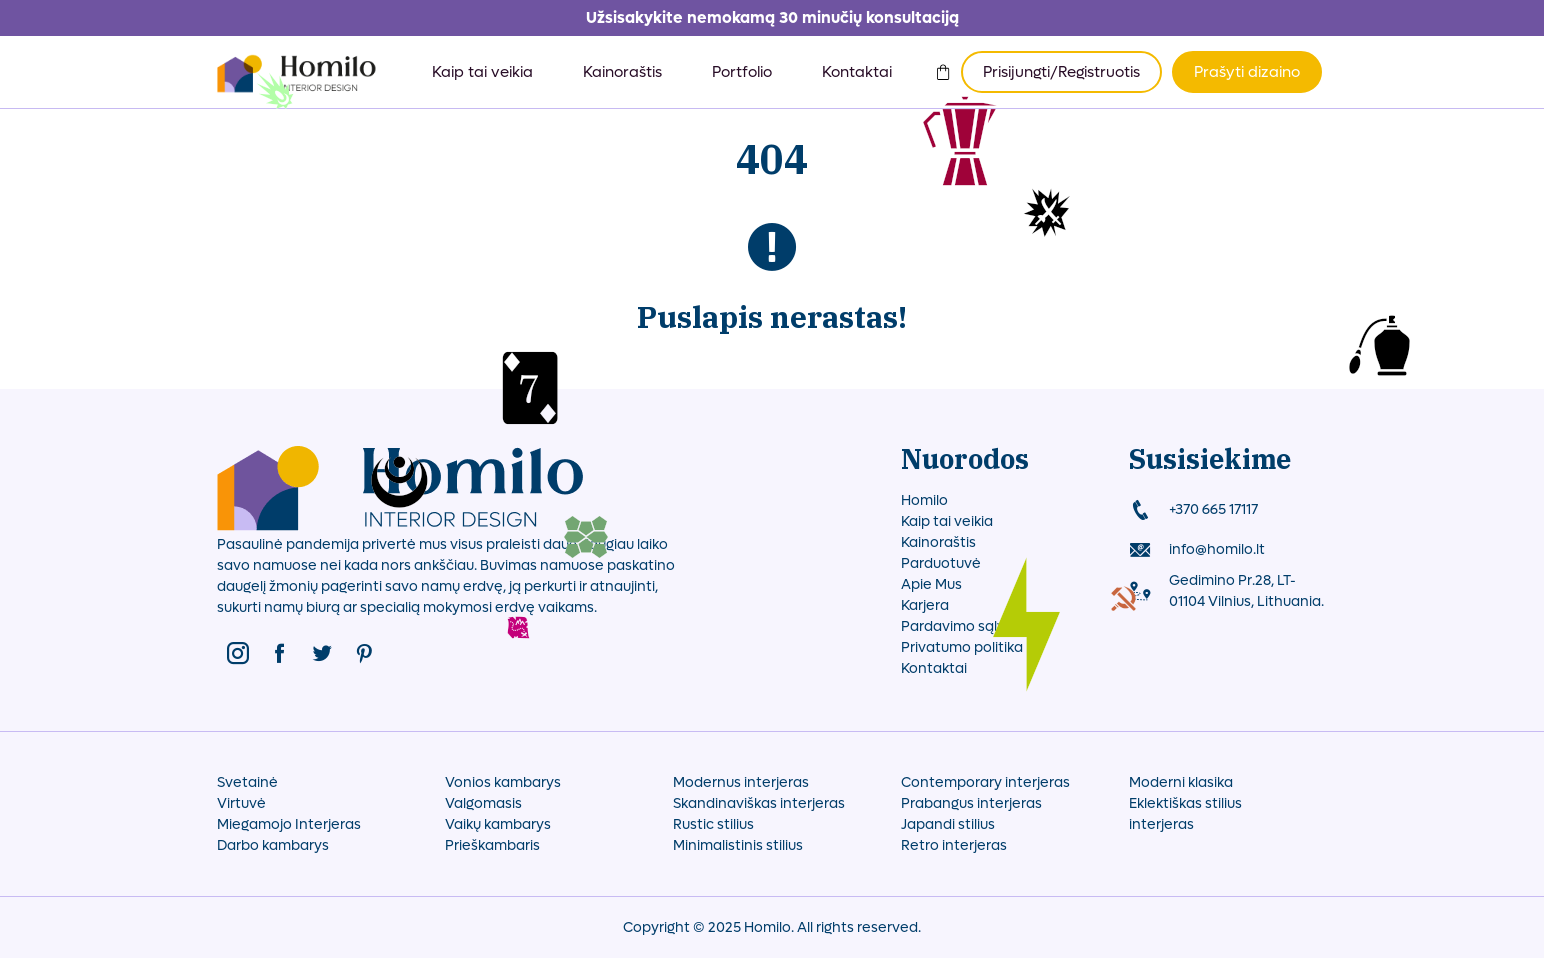  What do you see at coordinates (518, 627) in the screenshot?
I see `view treasure map or quest location` at bounding box center [518, 627].